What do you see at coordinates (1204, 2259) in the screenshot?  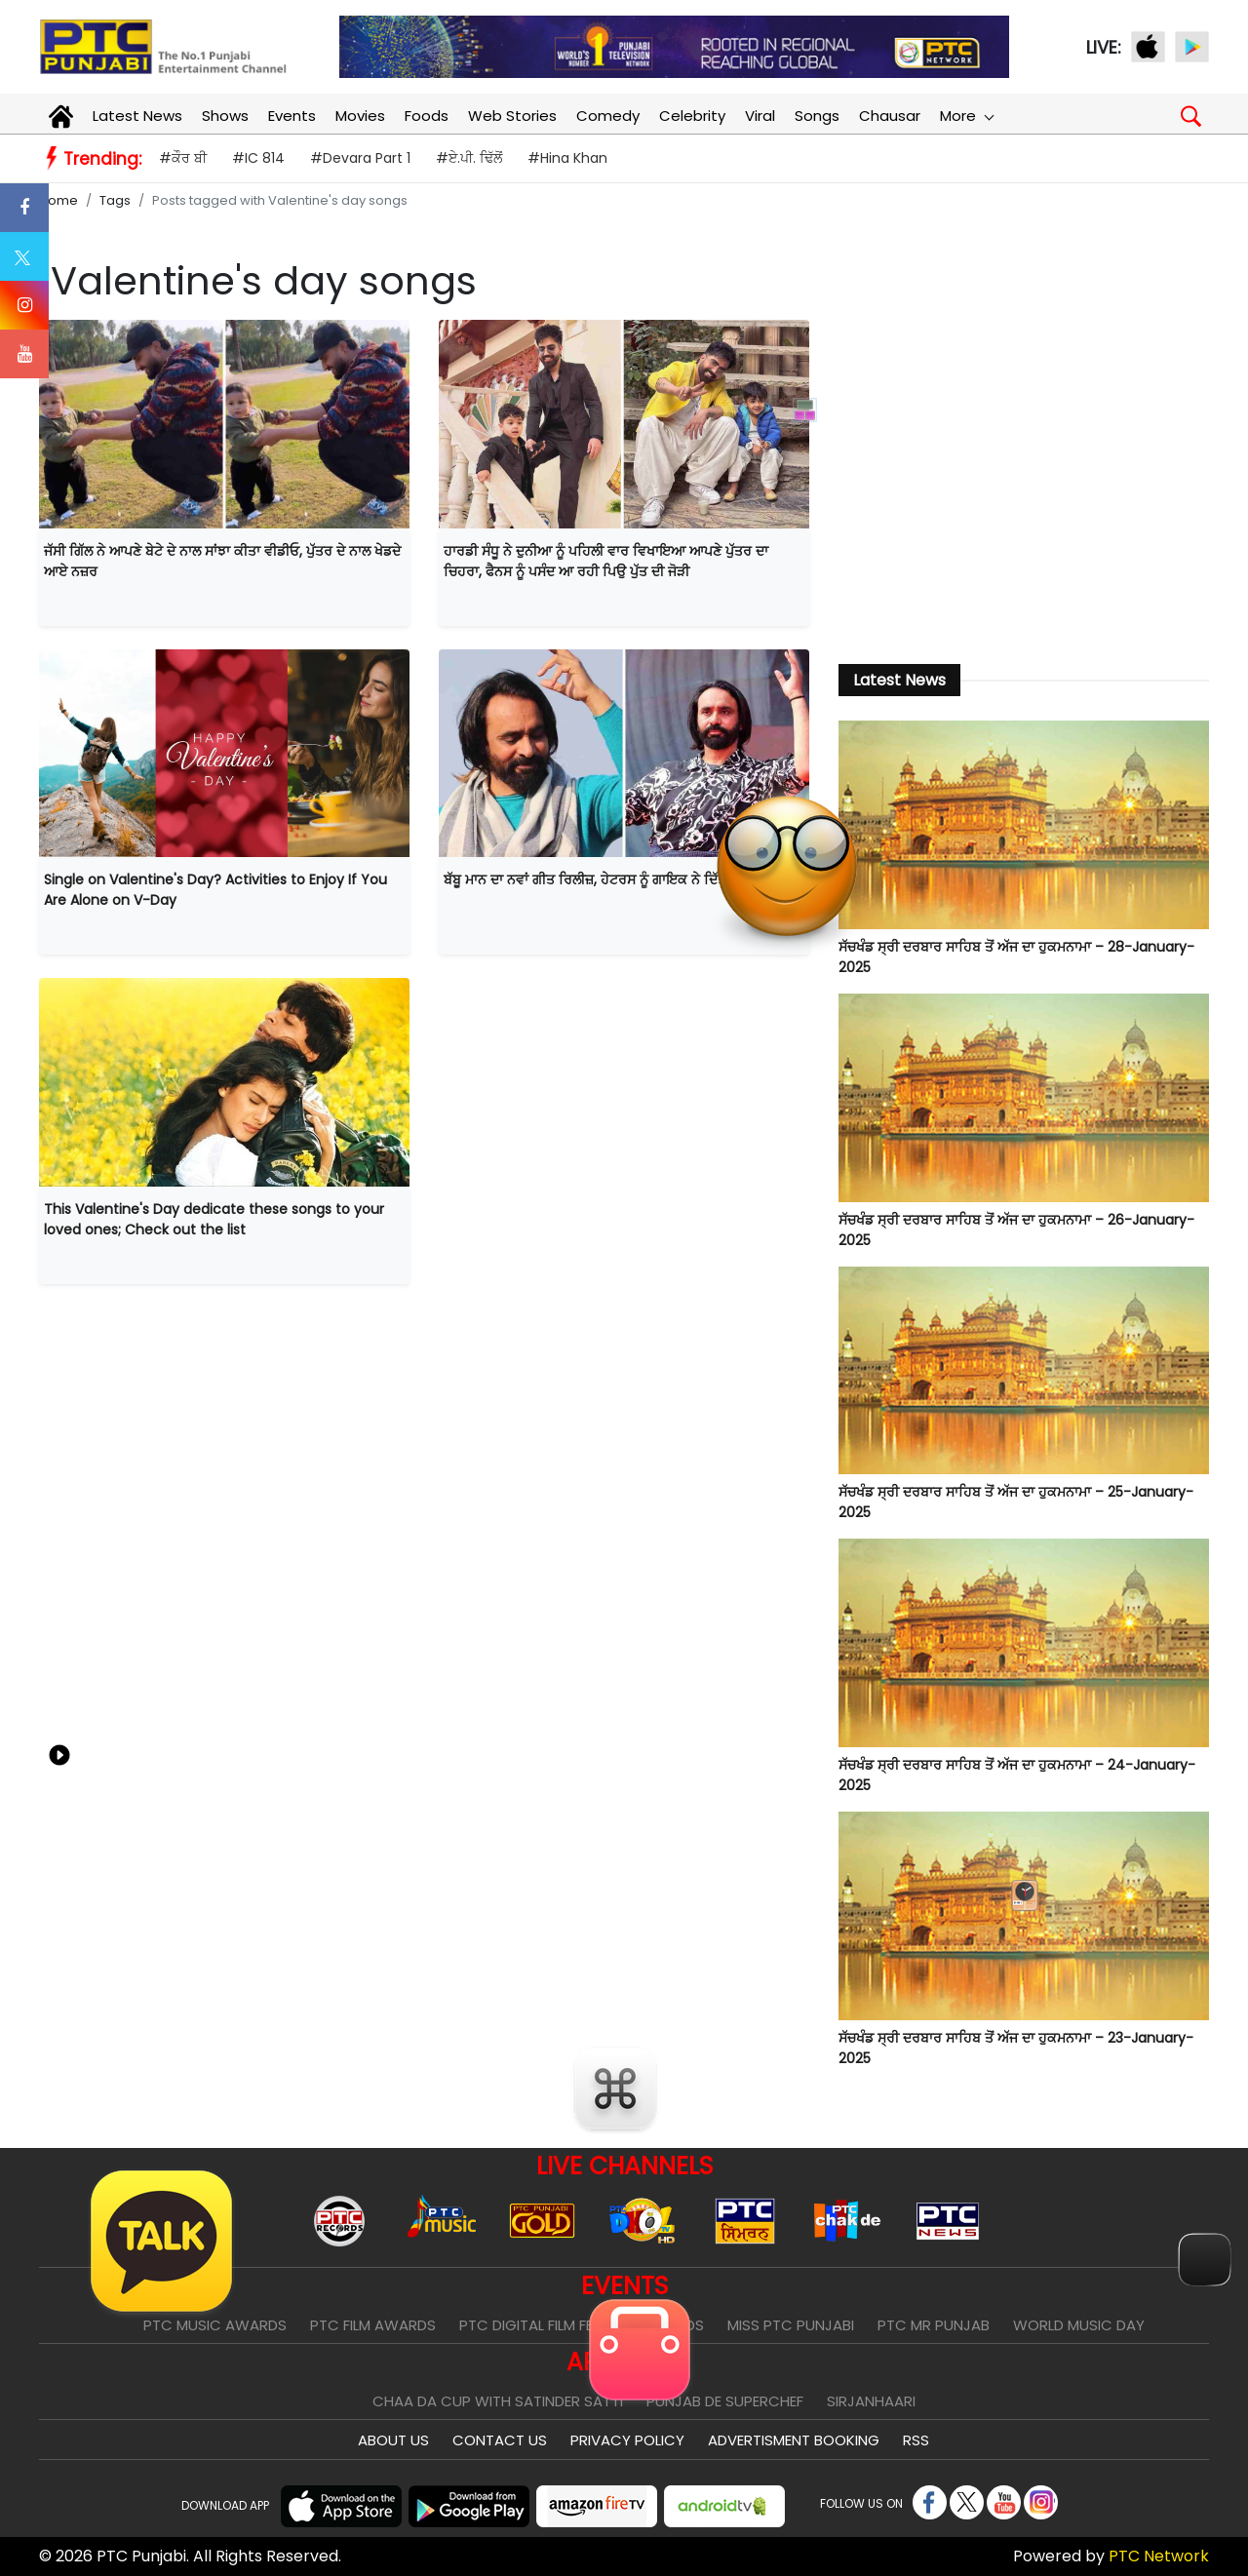 I see `blank app icon template for customization` at bounding box center [1204, 2259].